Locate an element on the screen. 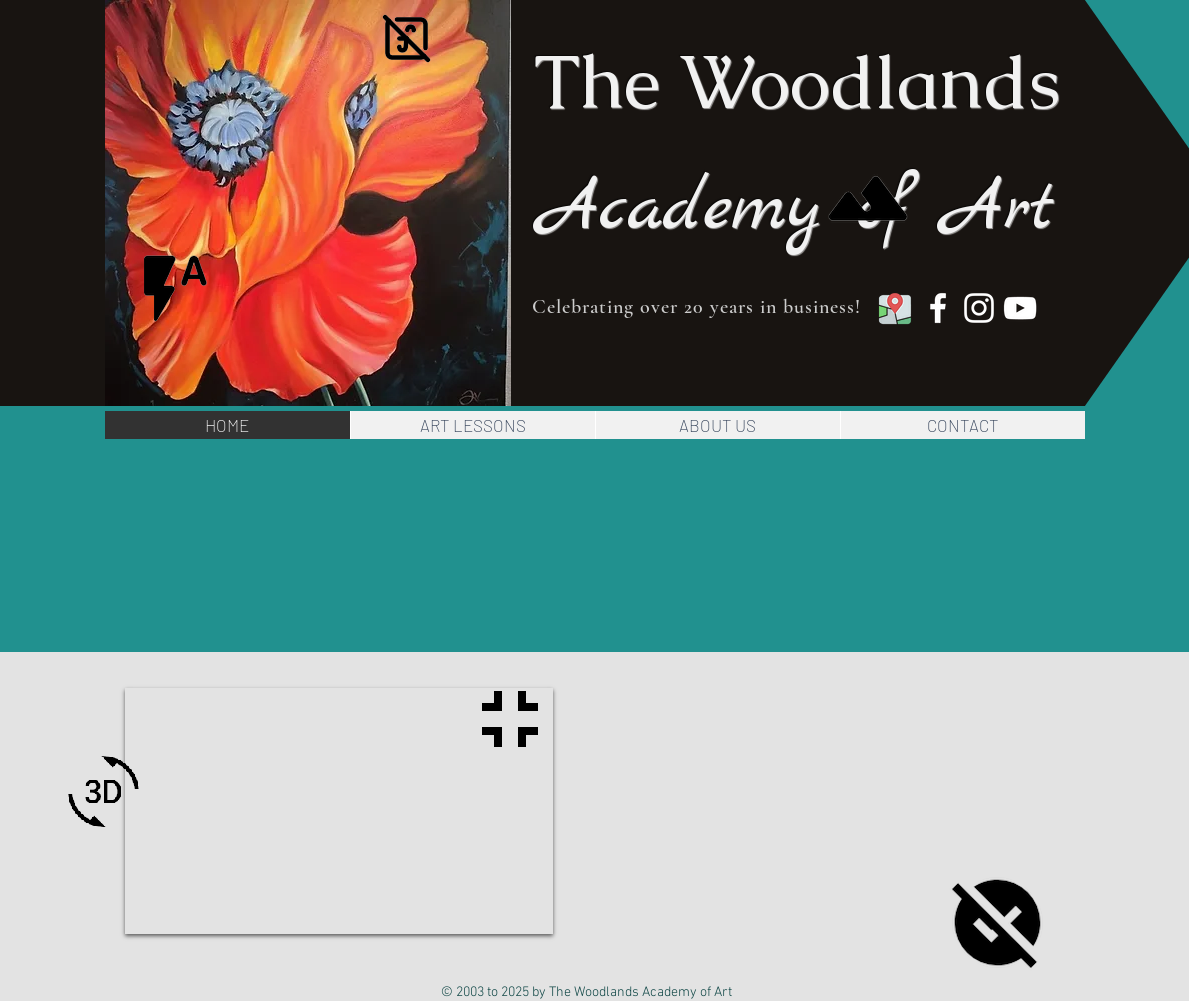 The image size is (1189, 1001). exit fullscreen mode is located at coordinates (510, 719).